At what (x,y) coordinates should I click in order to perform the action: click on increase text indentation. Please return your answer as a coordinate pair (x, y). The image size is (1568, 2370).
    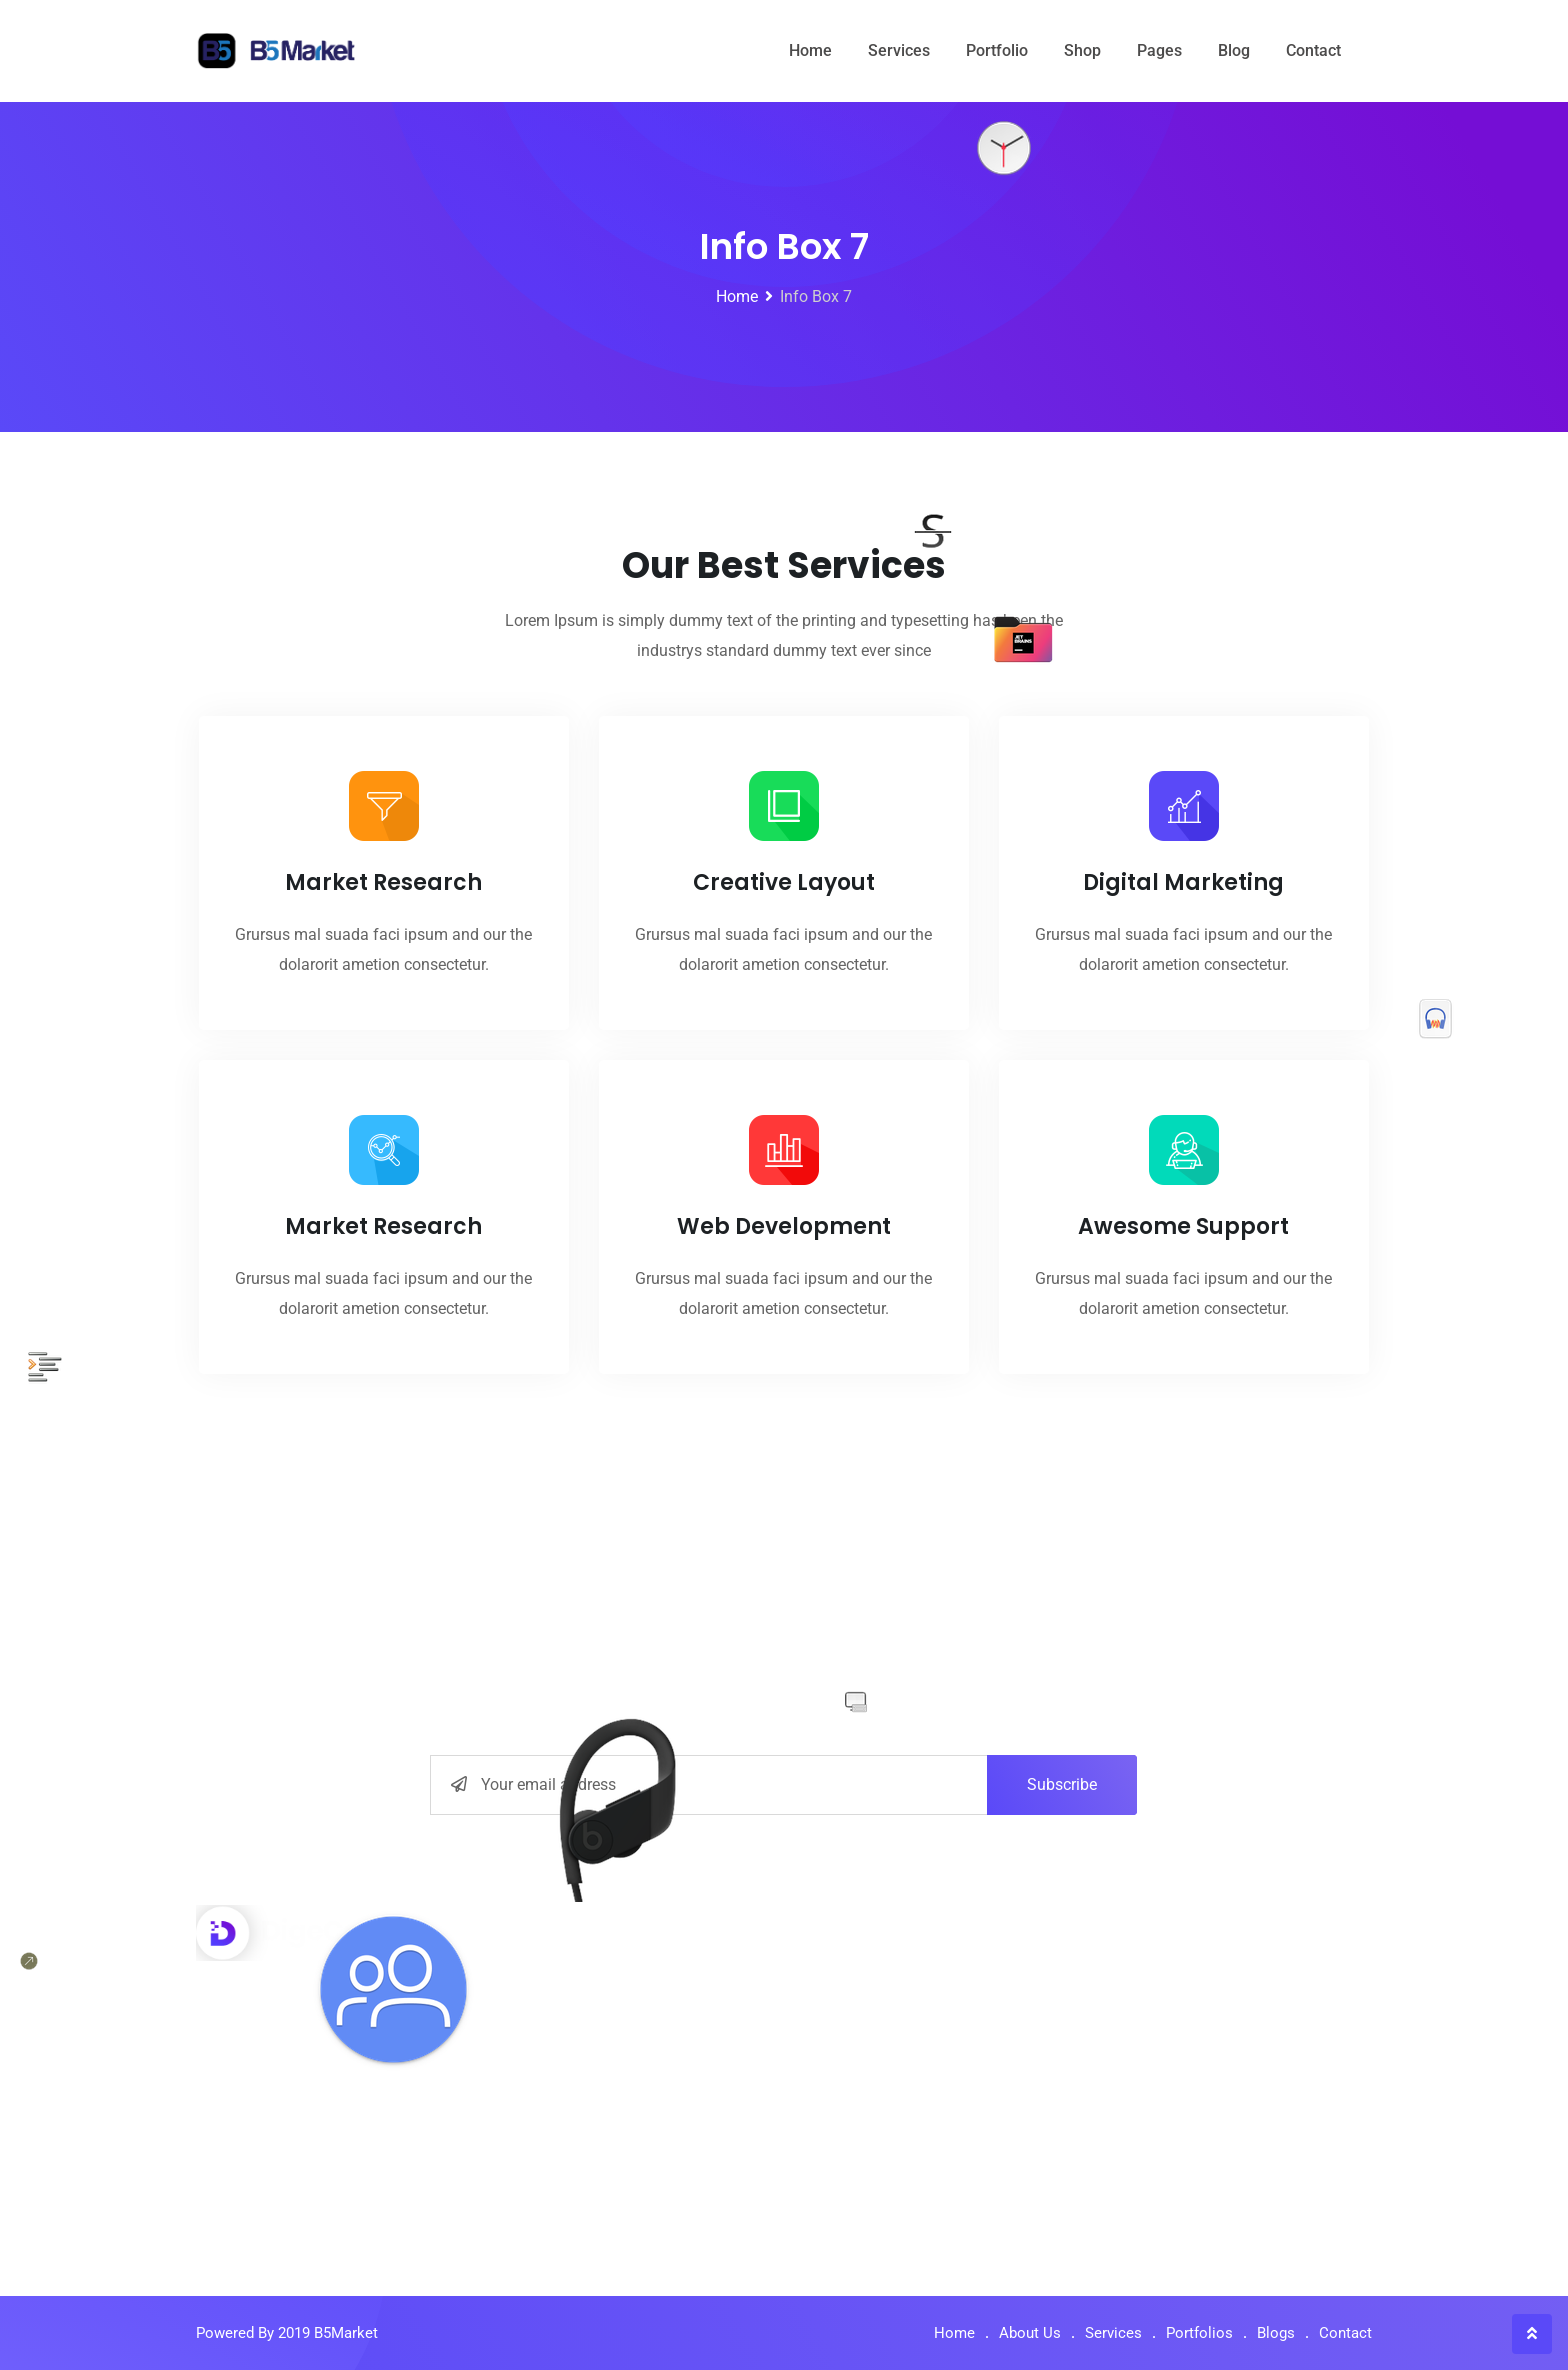
    Looking at the image, I should click on (45, 1368).